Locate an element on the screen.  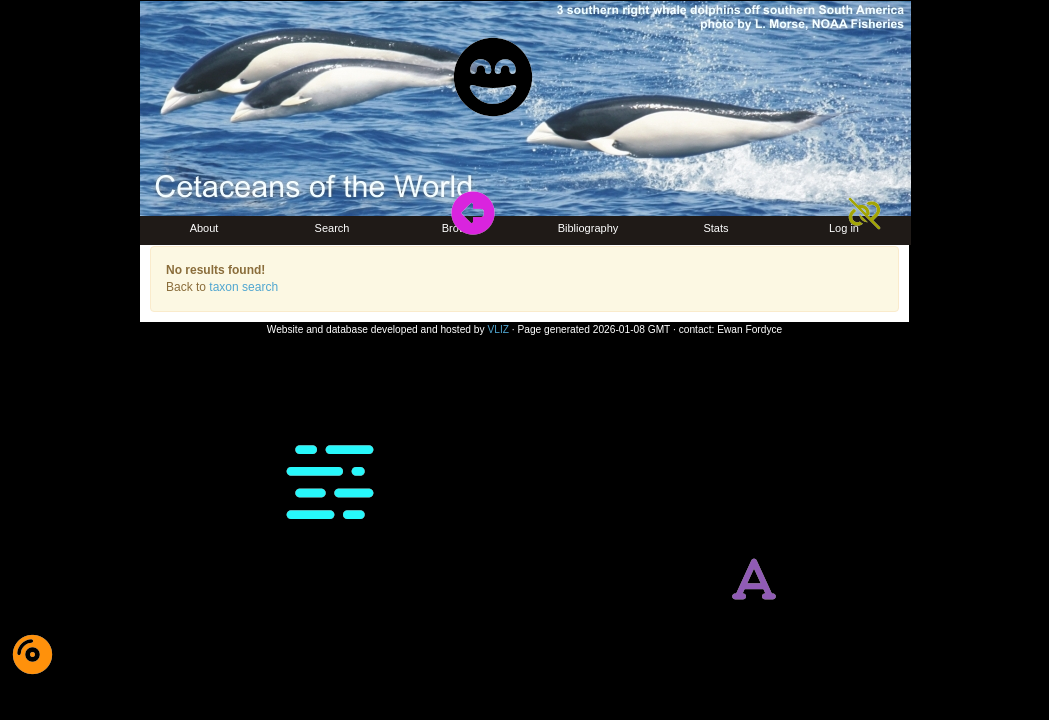
change font or typography settings is located at coordinates (754, 579).